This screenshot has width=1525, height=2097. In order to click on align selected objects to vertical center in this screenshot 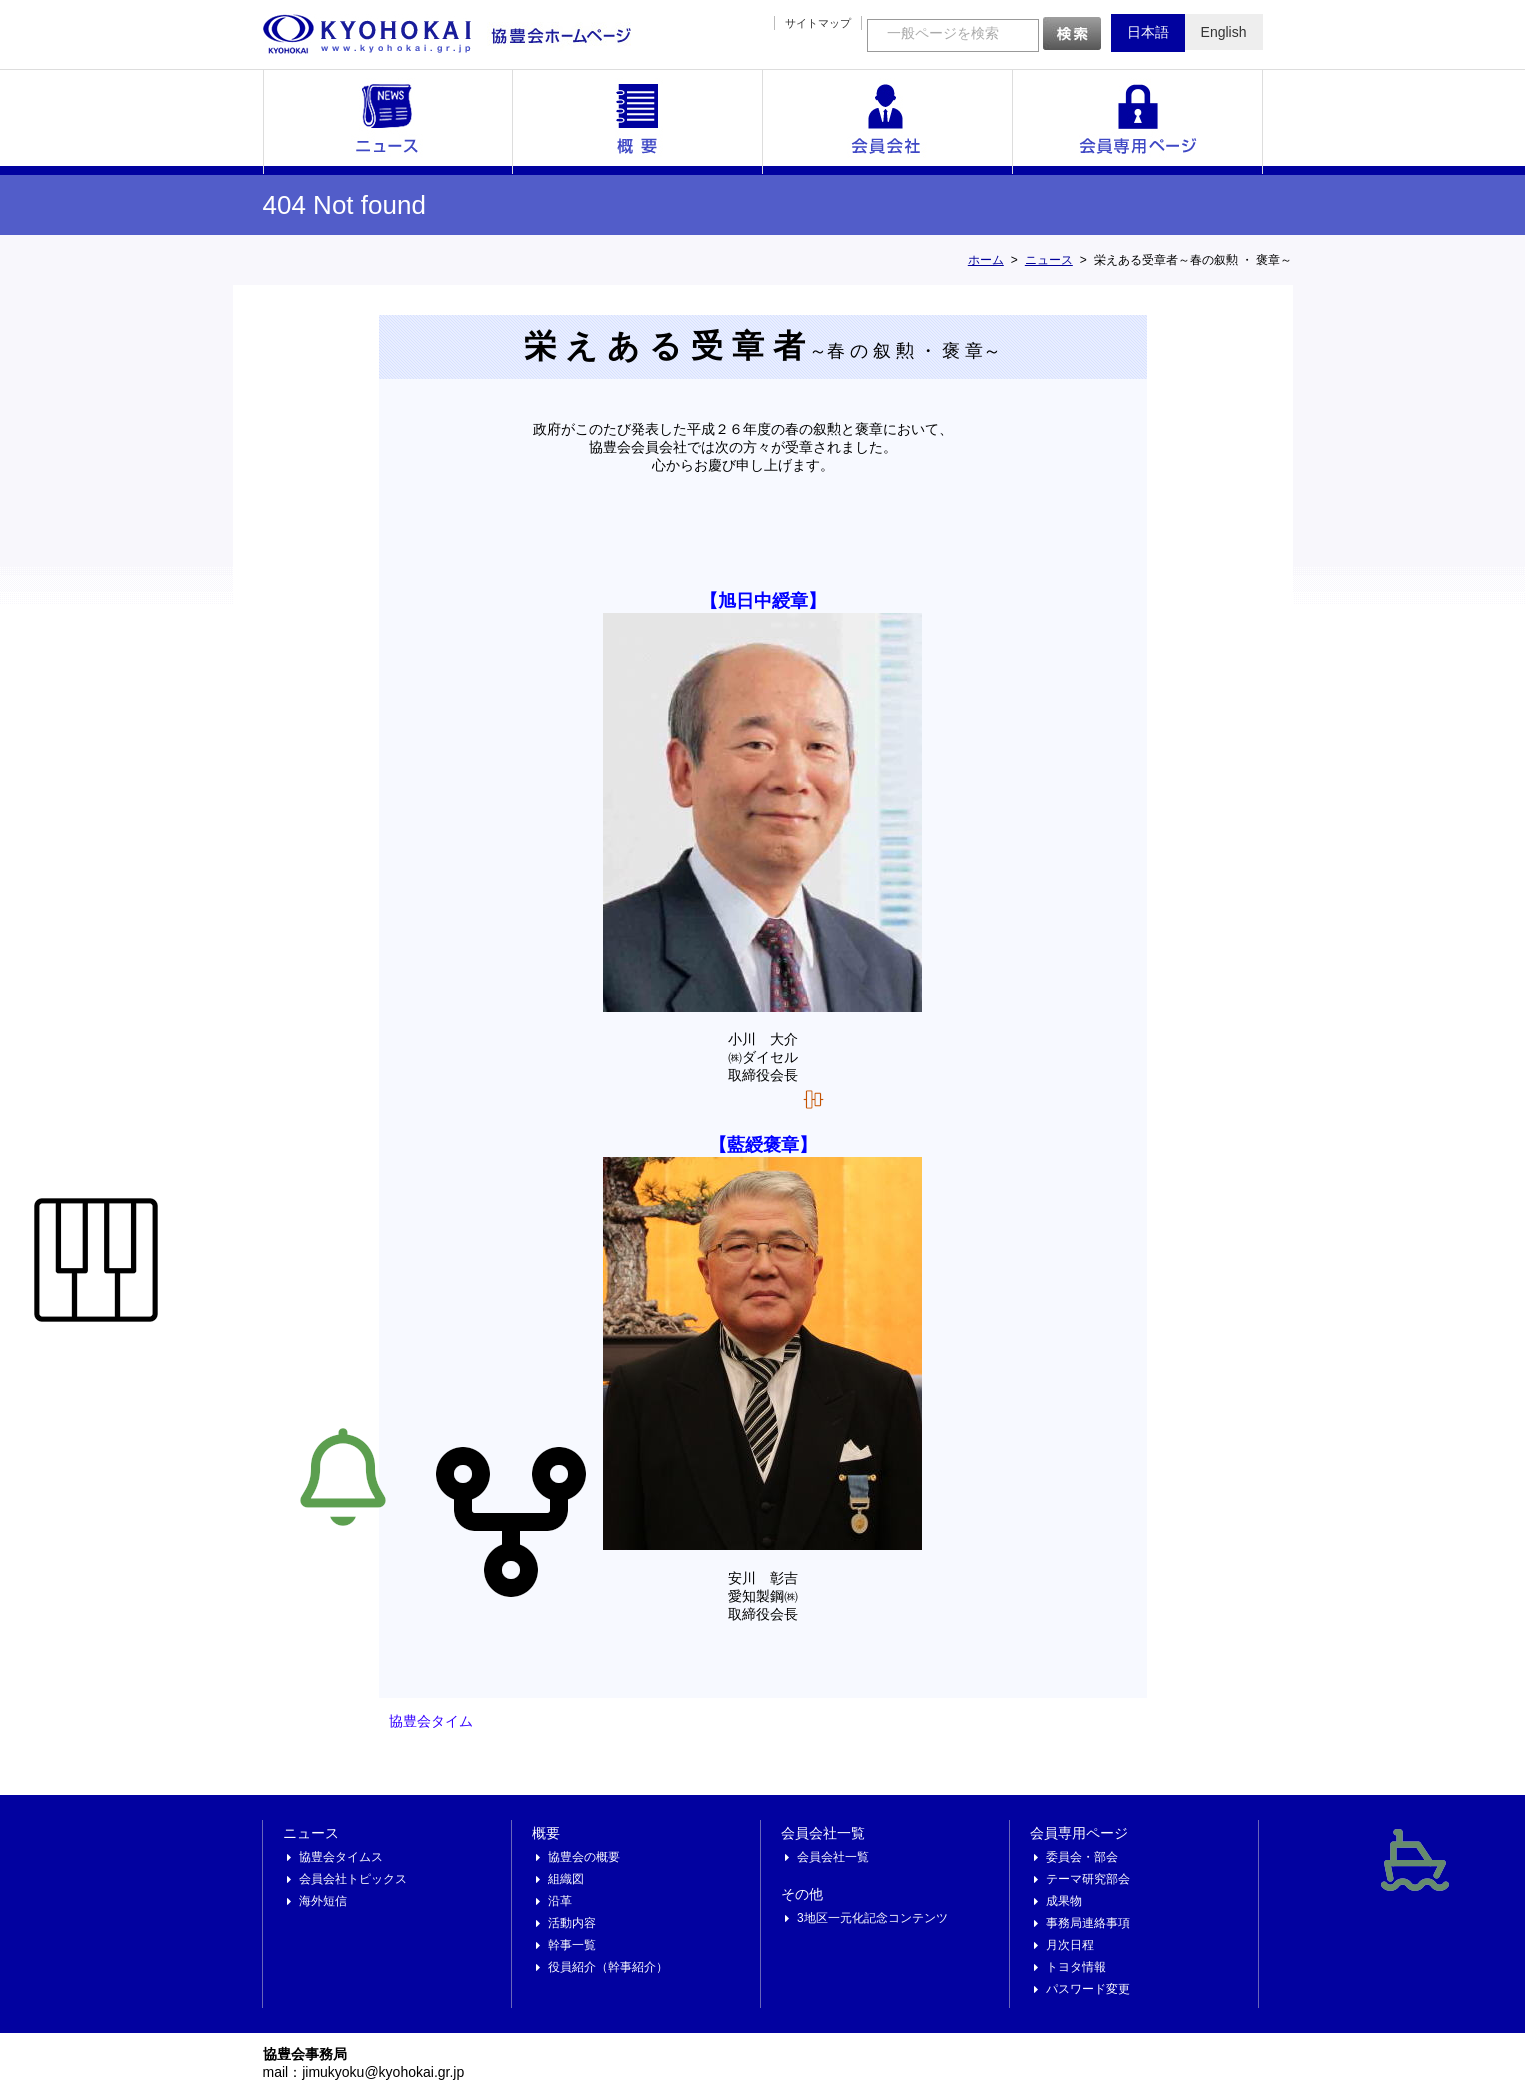, I will do `click(813, 1099)`.